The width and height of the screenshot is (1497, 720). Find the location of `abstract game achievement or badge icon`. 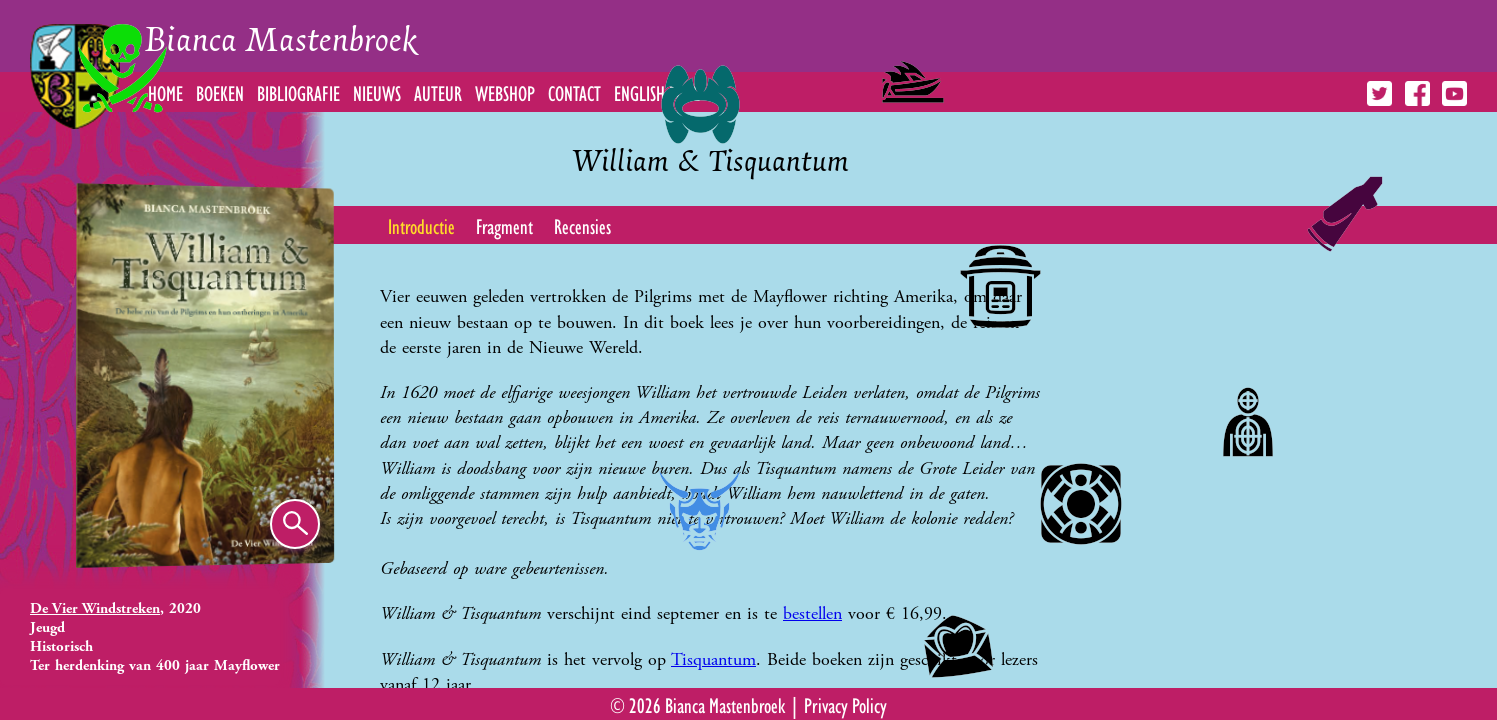

abstract game achievement or badge icon is located at coordinates (1081, 504).